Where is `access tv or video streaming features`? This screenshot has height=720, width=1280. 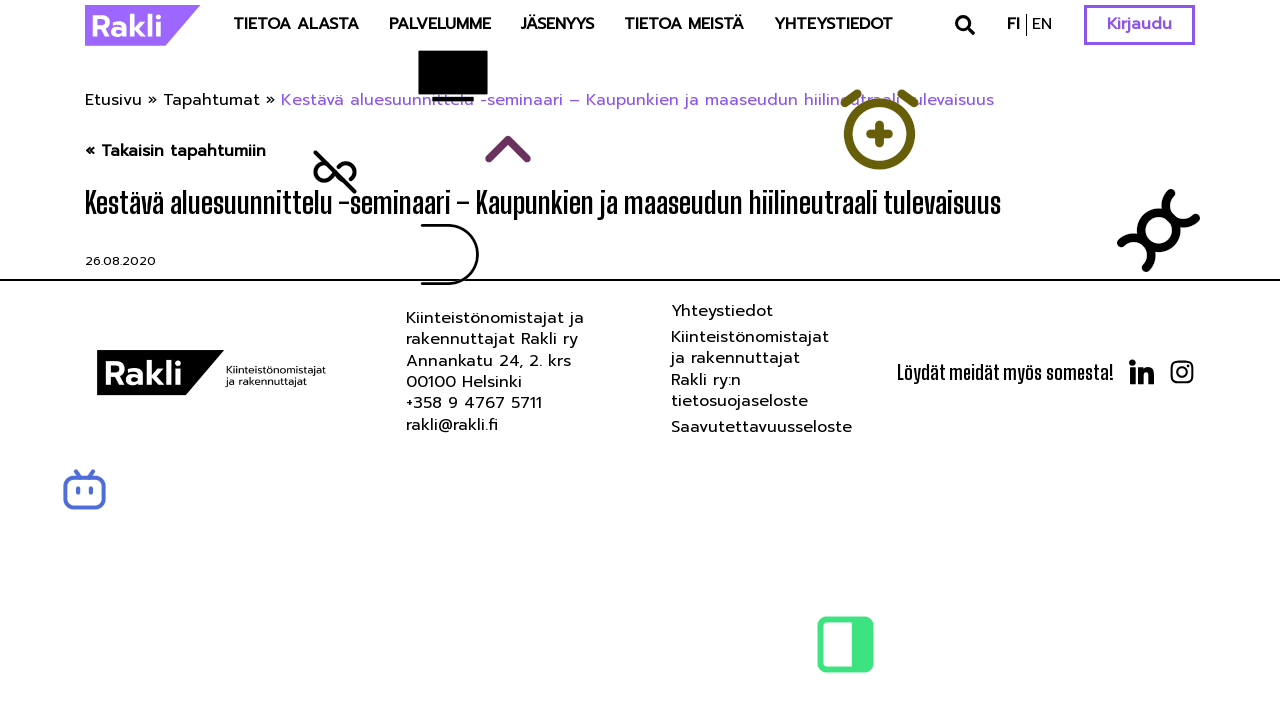 access tv or video streaming features is located at coordinates (453, 76).